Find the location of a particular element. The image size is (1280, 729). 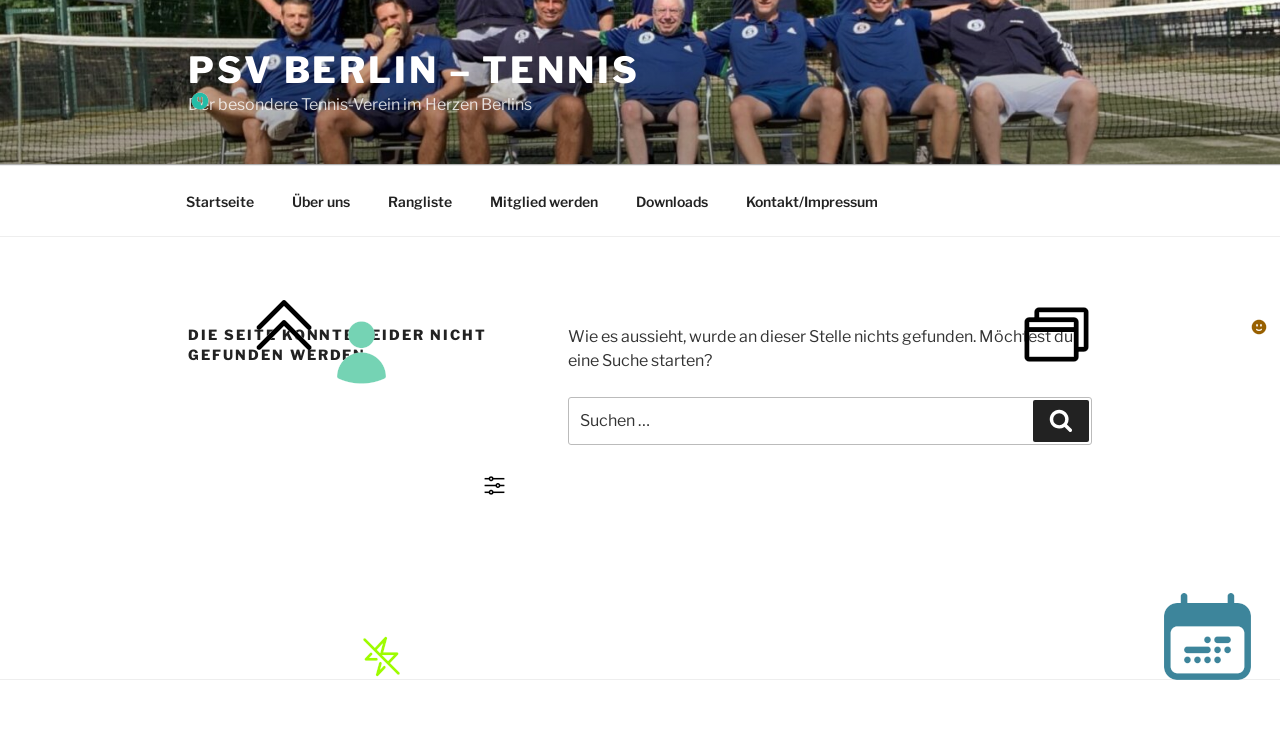

add an emoji or reaction is located at coordinates (1259, 327).